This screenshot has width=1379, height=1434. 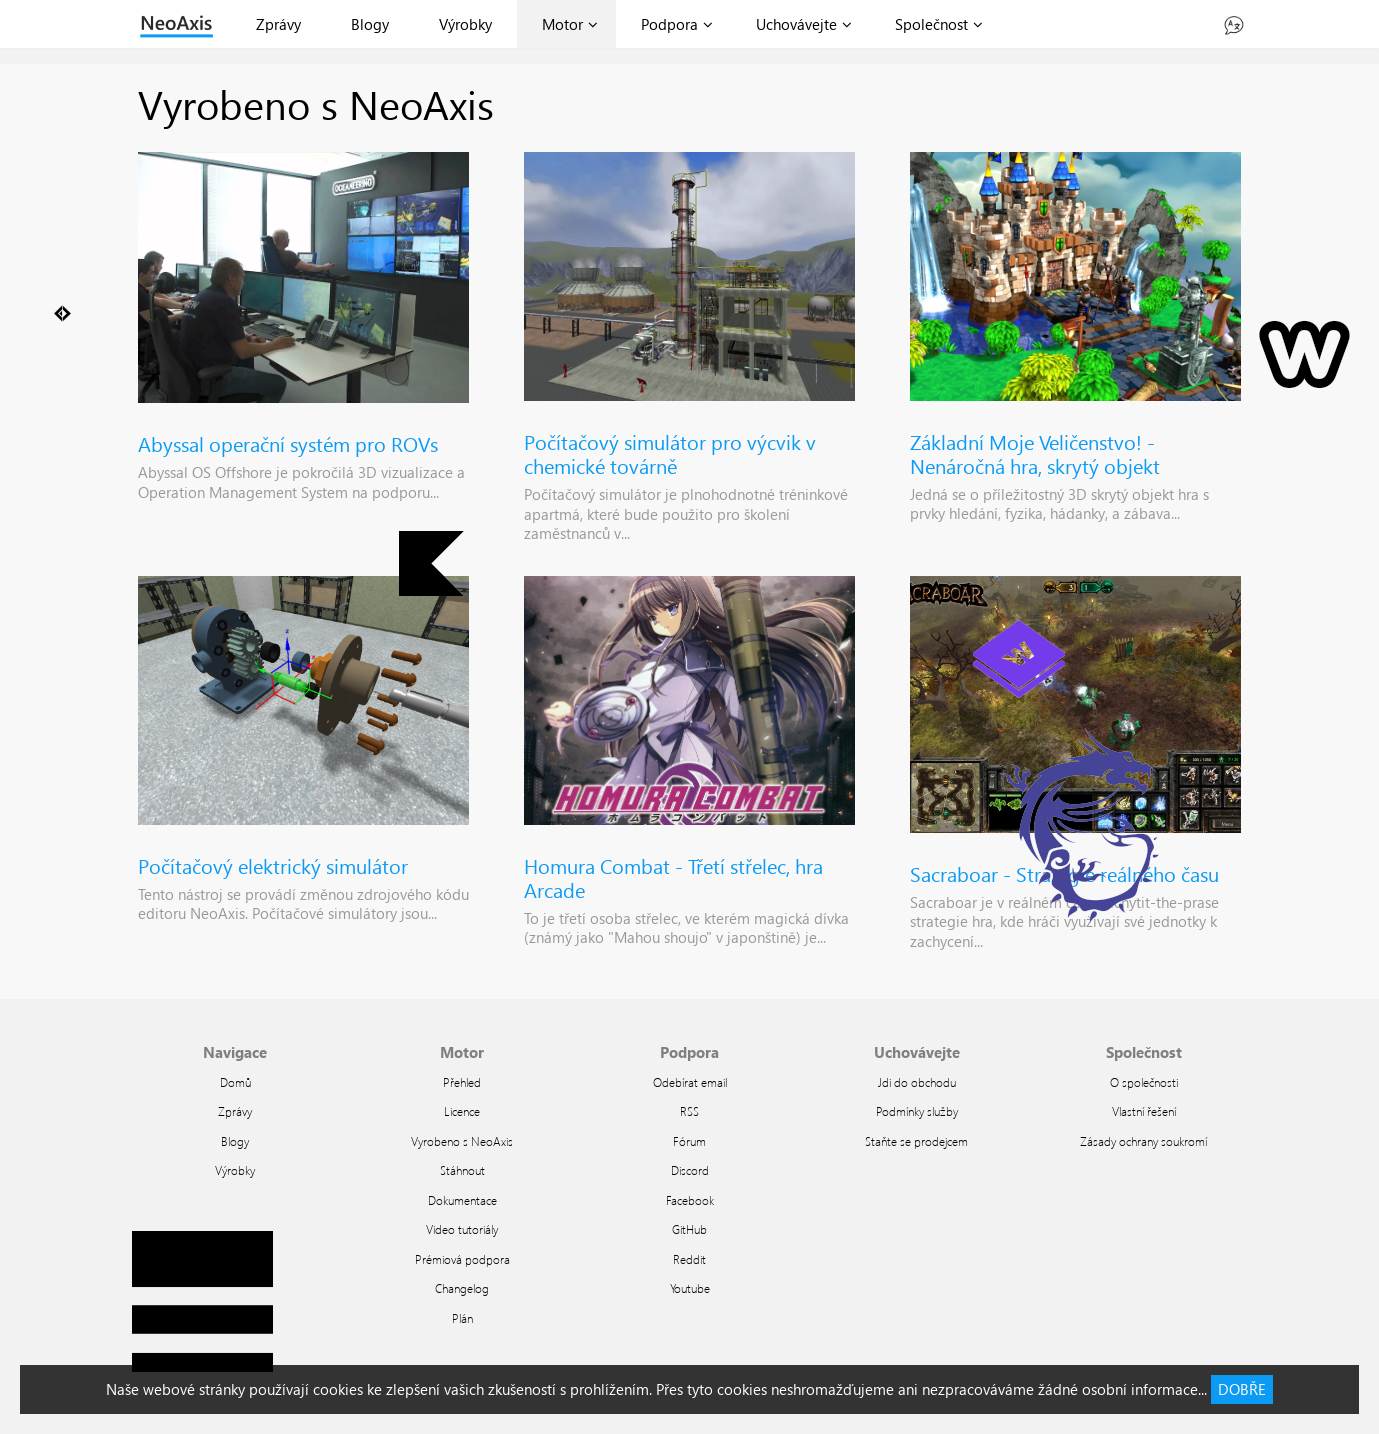 I want to click on MSI brand logo, so click(x=1079, y=826).